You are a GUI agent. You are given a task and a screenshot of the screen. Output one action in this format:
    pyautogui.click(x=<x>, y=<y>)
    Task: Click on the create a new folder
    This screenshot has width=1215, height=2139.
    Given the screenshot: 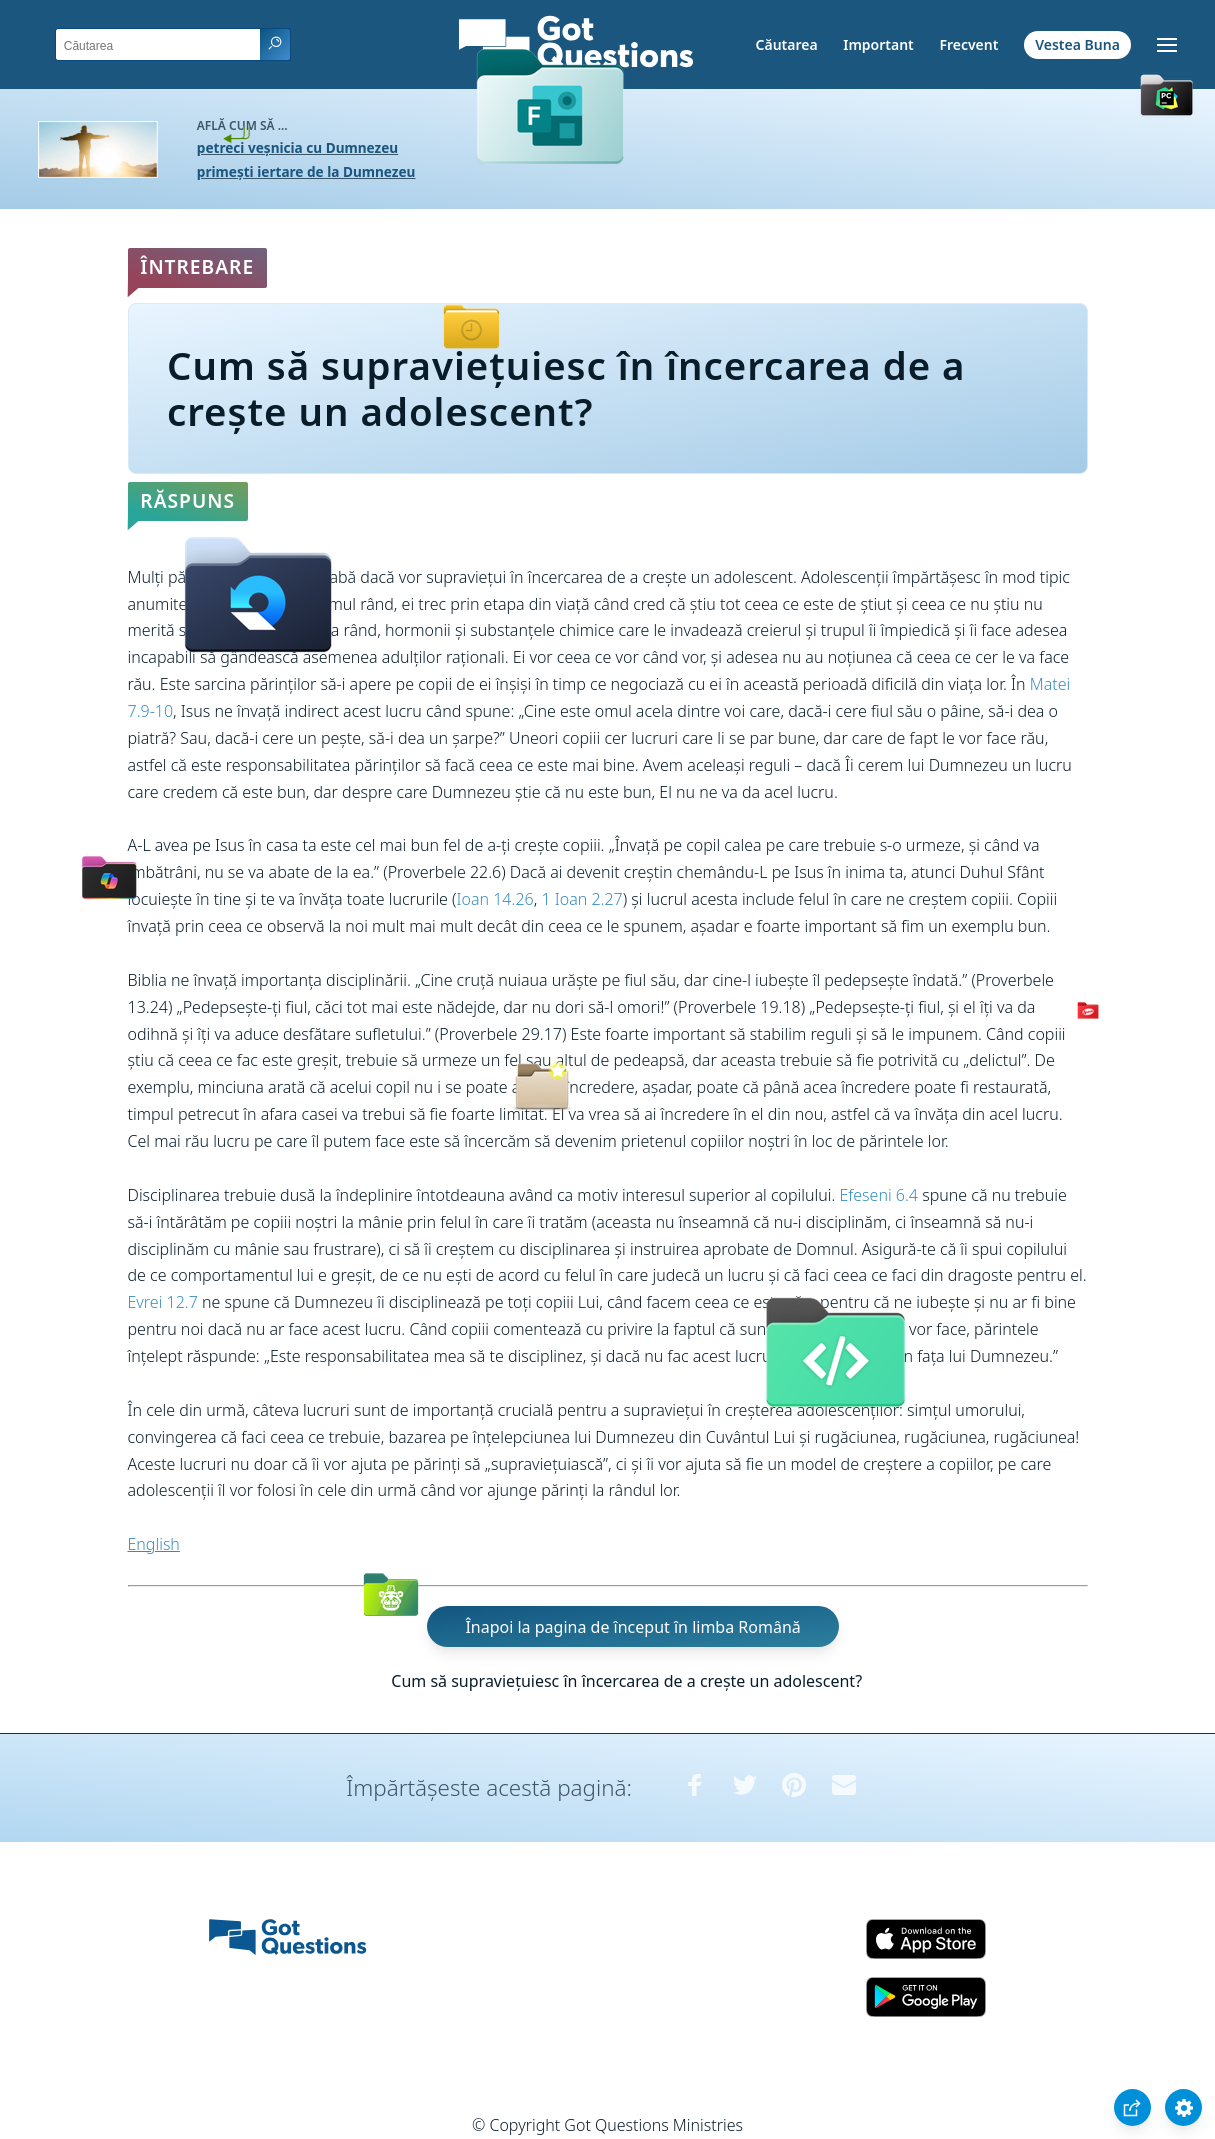 What is the action you would take?
    pyautogui.click(x=542, y=1089)
    